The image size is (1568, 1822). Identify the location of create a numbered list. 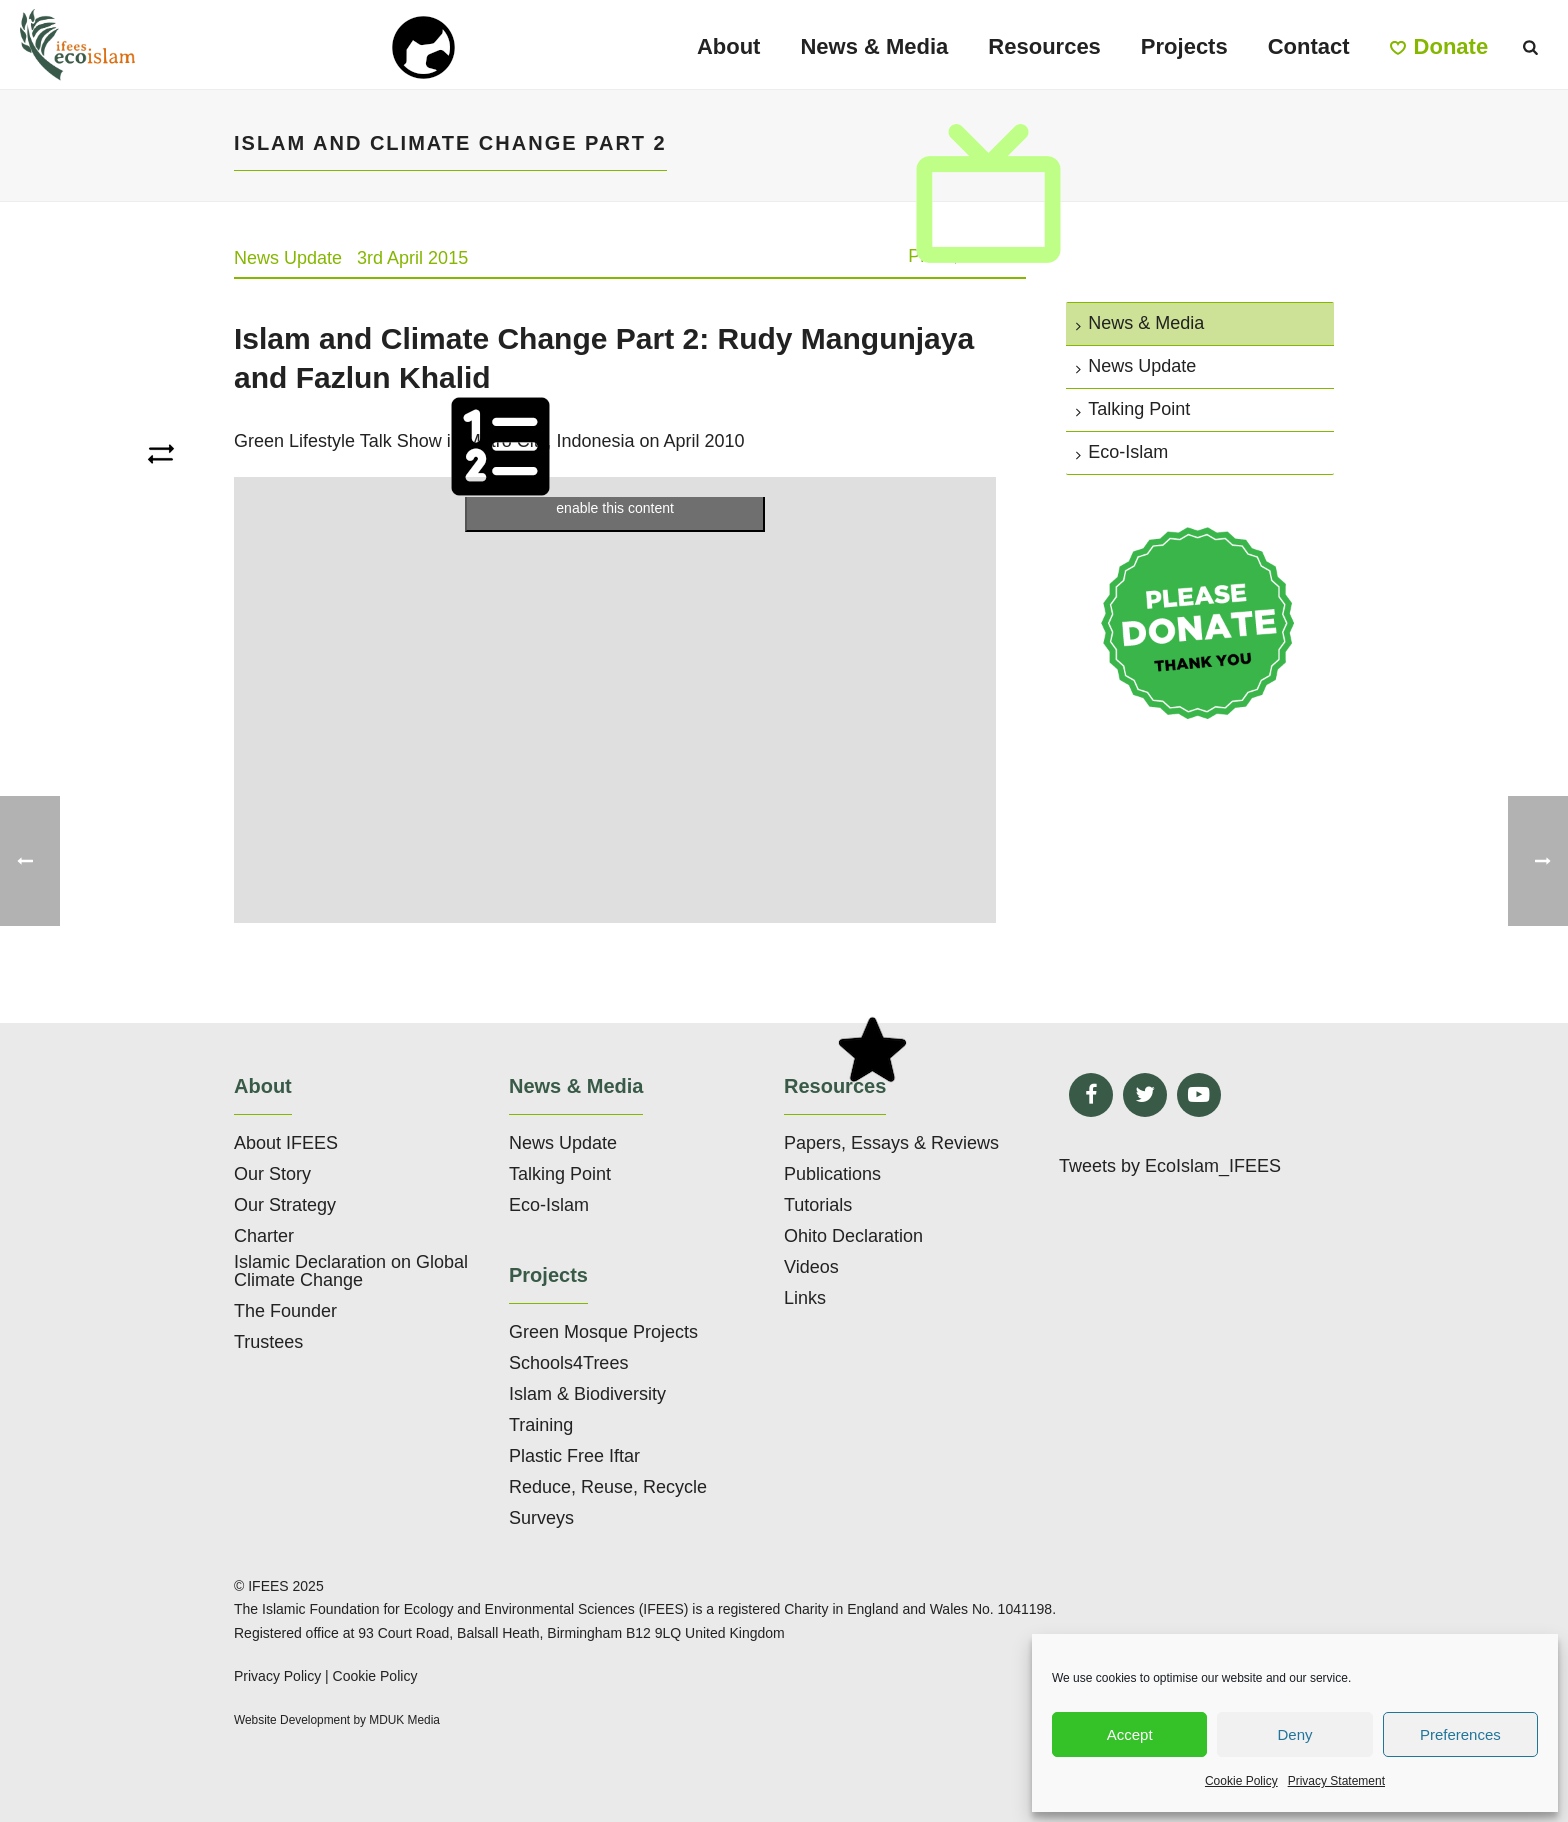
(500, 446).